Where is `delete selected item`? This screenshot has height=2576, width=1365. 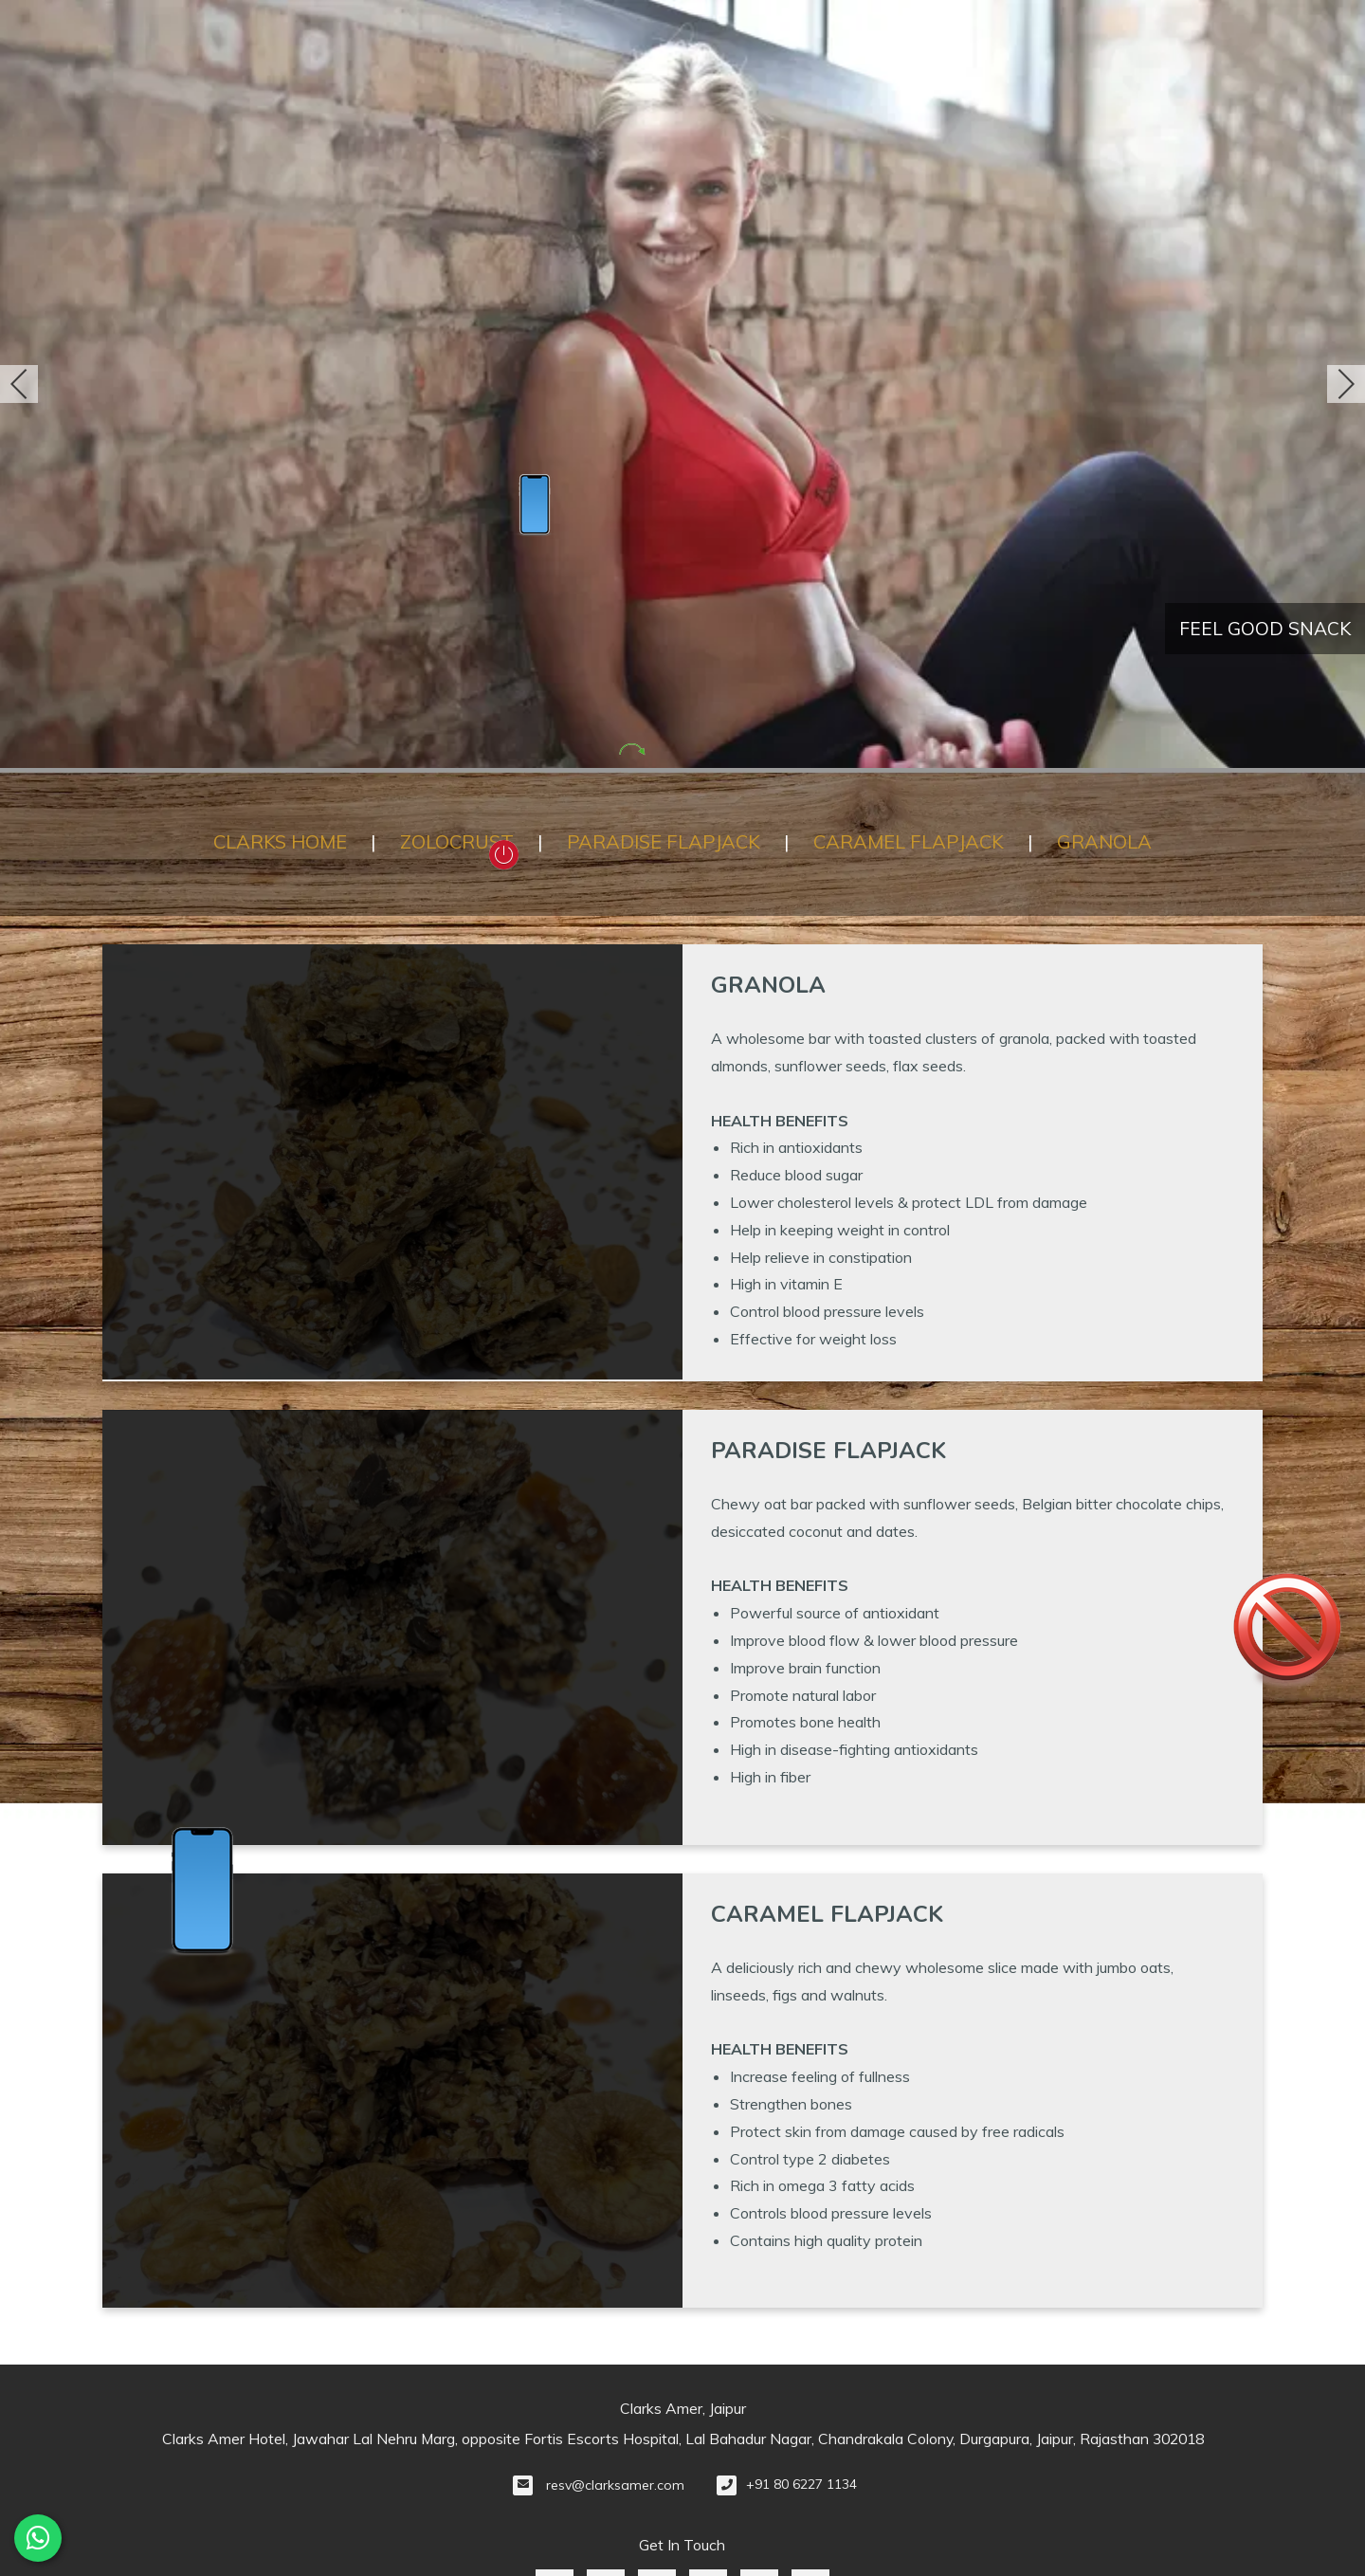
delete selected item is located at coordinates (1284, 1619).